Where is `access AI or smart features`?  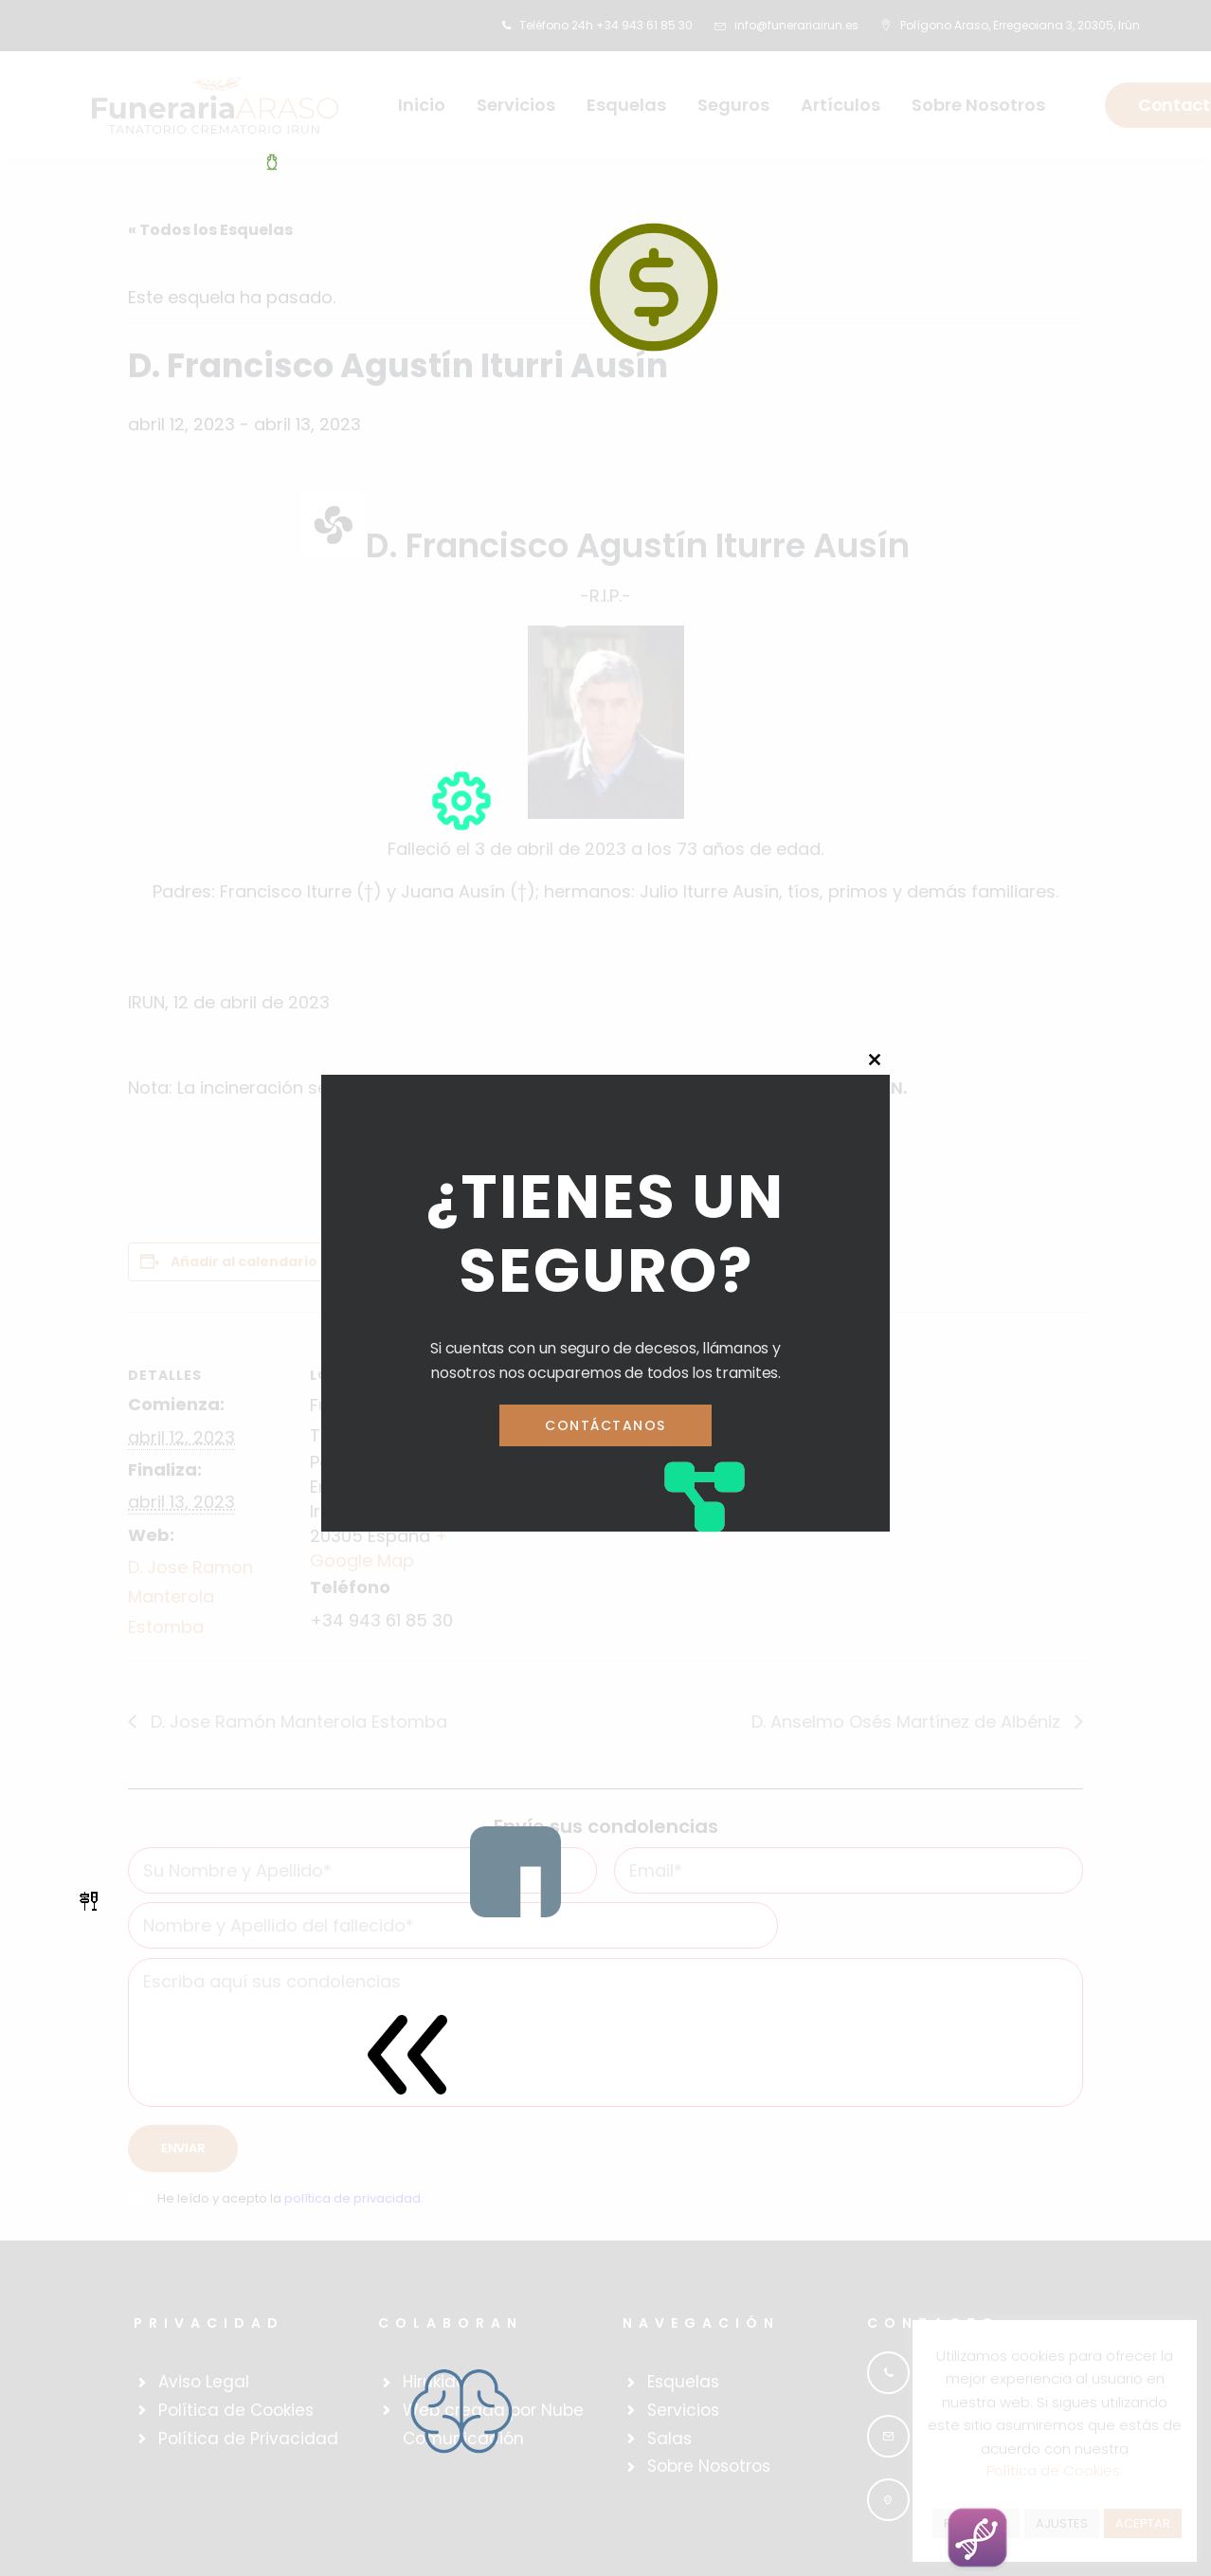
access AI or smart features is located at coordinates (461, 2413).